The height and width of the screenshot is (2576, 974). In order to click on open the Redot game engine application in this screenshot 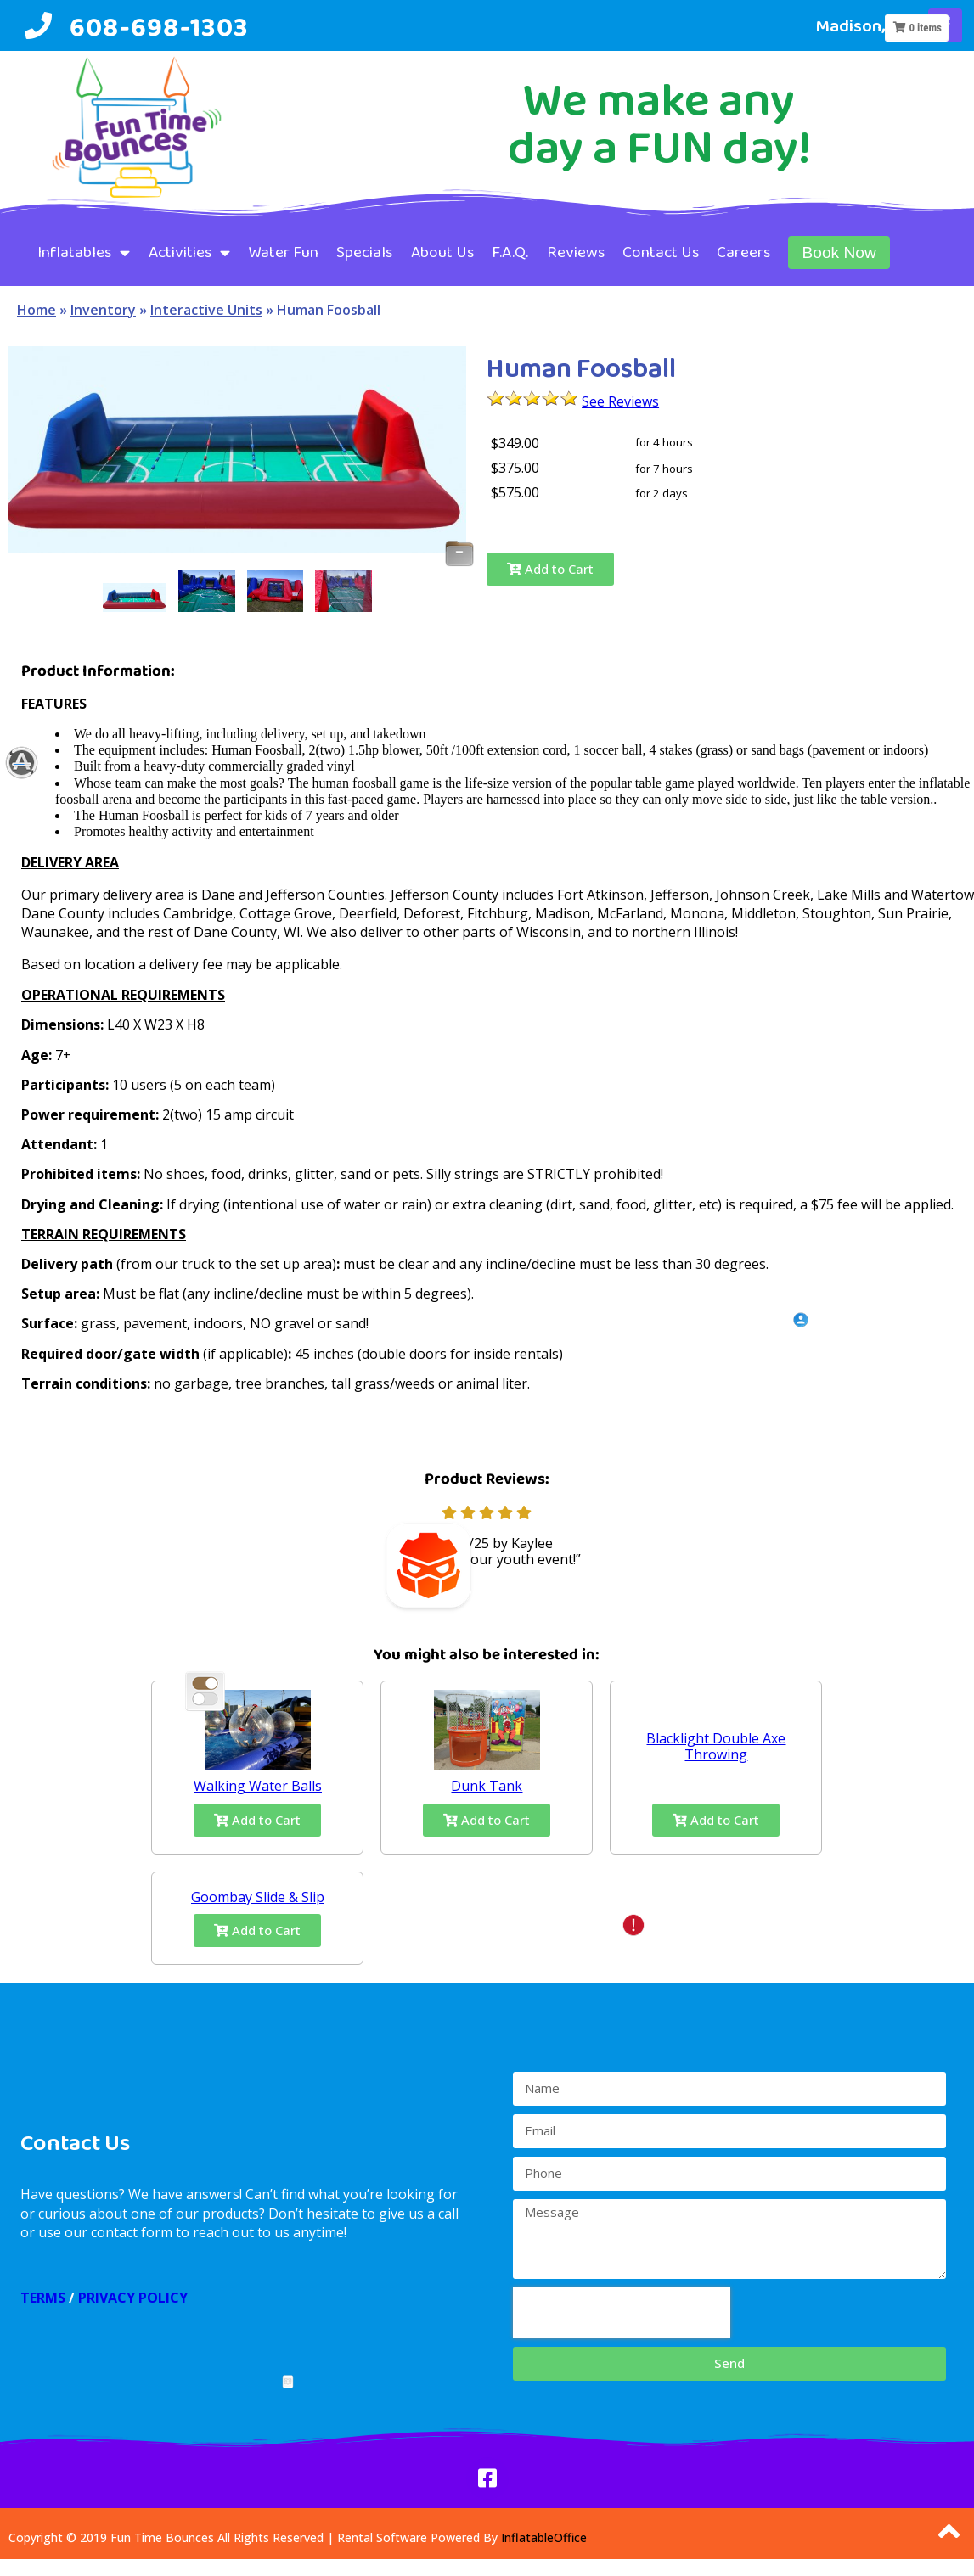, I will do `click(428, 1565)`.